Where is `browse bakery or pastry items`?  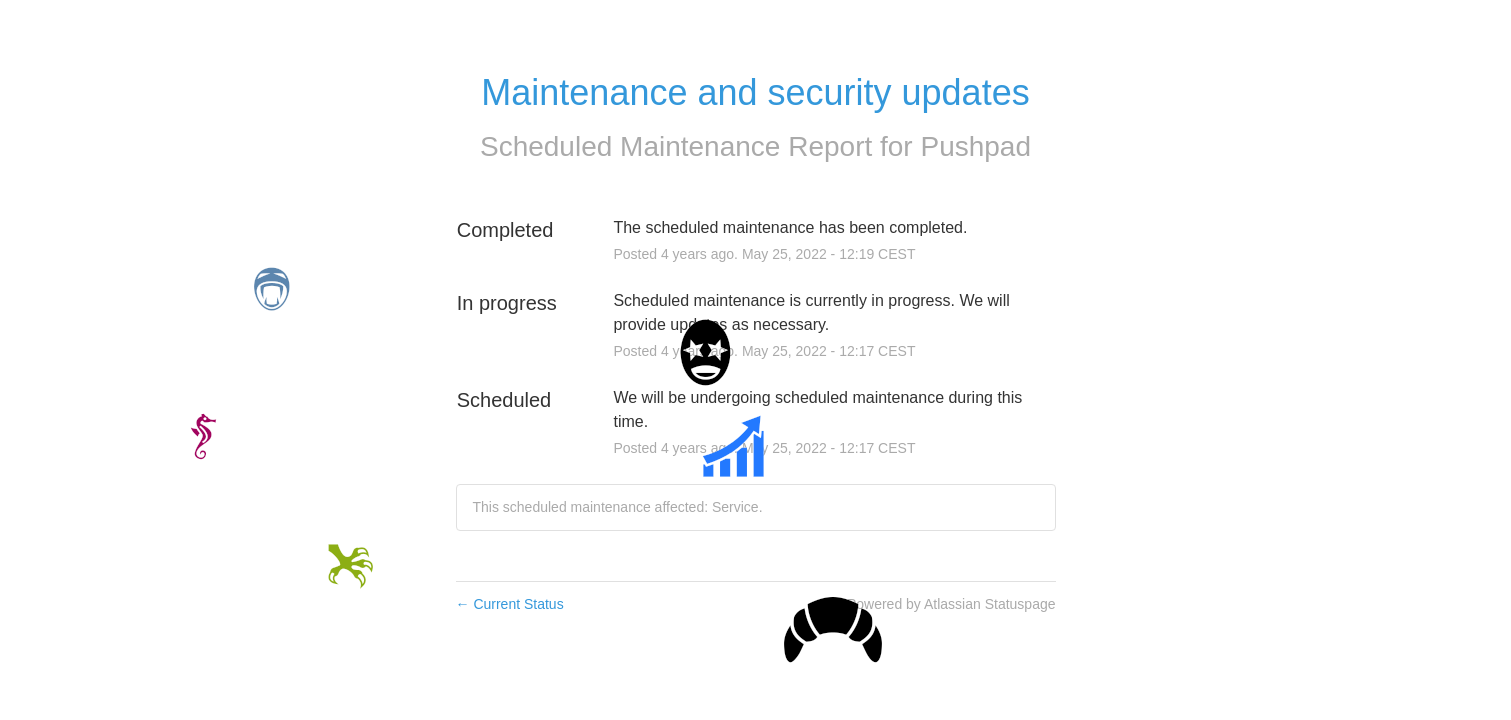
browse bakery or pastry items is located at coordinates (833, 630).